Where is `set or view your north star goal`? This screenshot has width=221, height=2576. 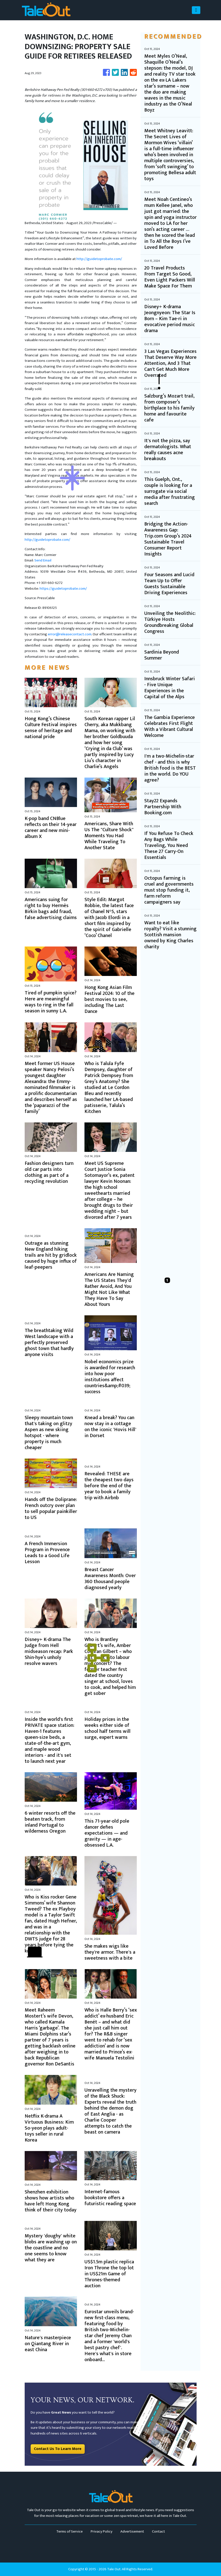
set or view your north star goal is located at coordinates (72, 478).